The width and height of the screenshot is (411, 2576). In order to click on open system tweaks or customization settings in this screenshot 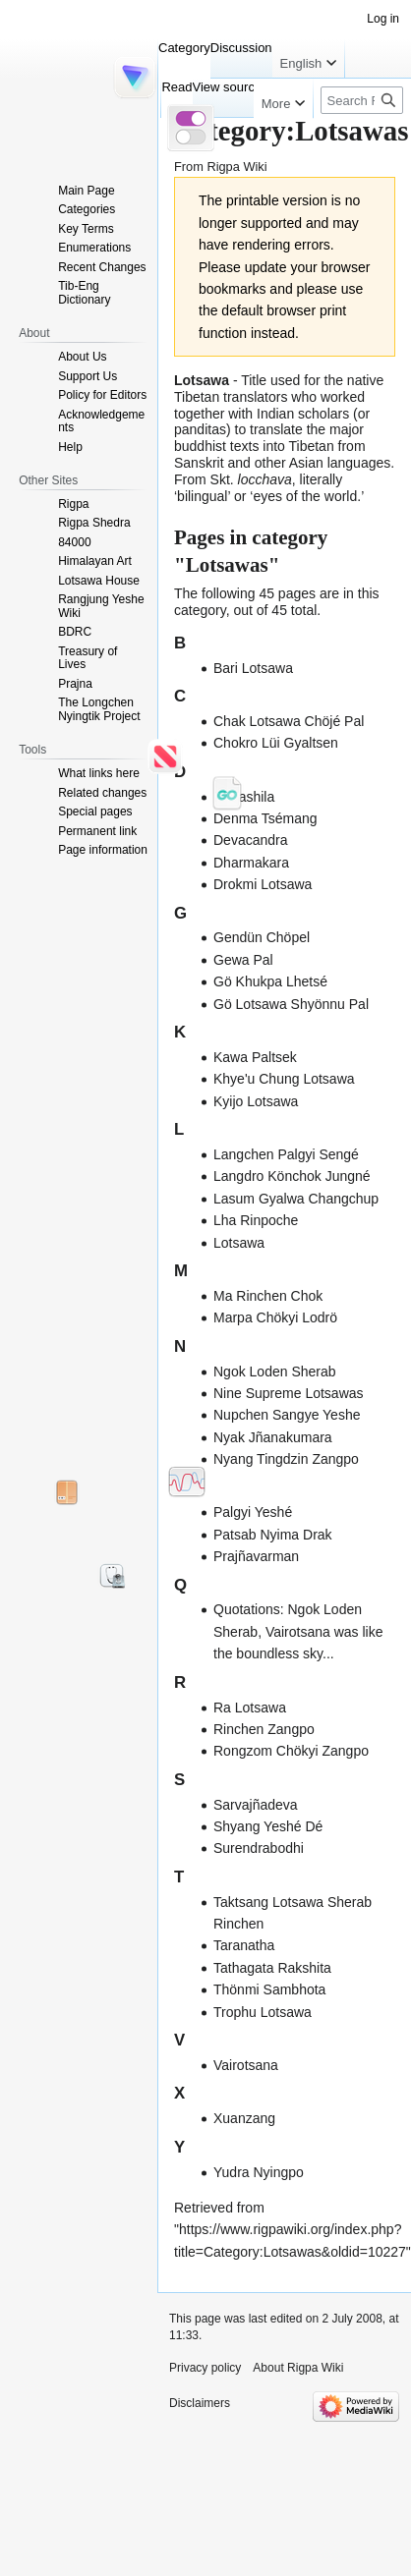, I will do `click(191, 128)`.